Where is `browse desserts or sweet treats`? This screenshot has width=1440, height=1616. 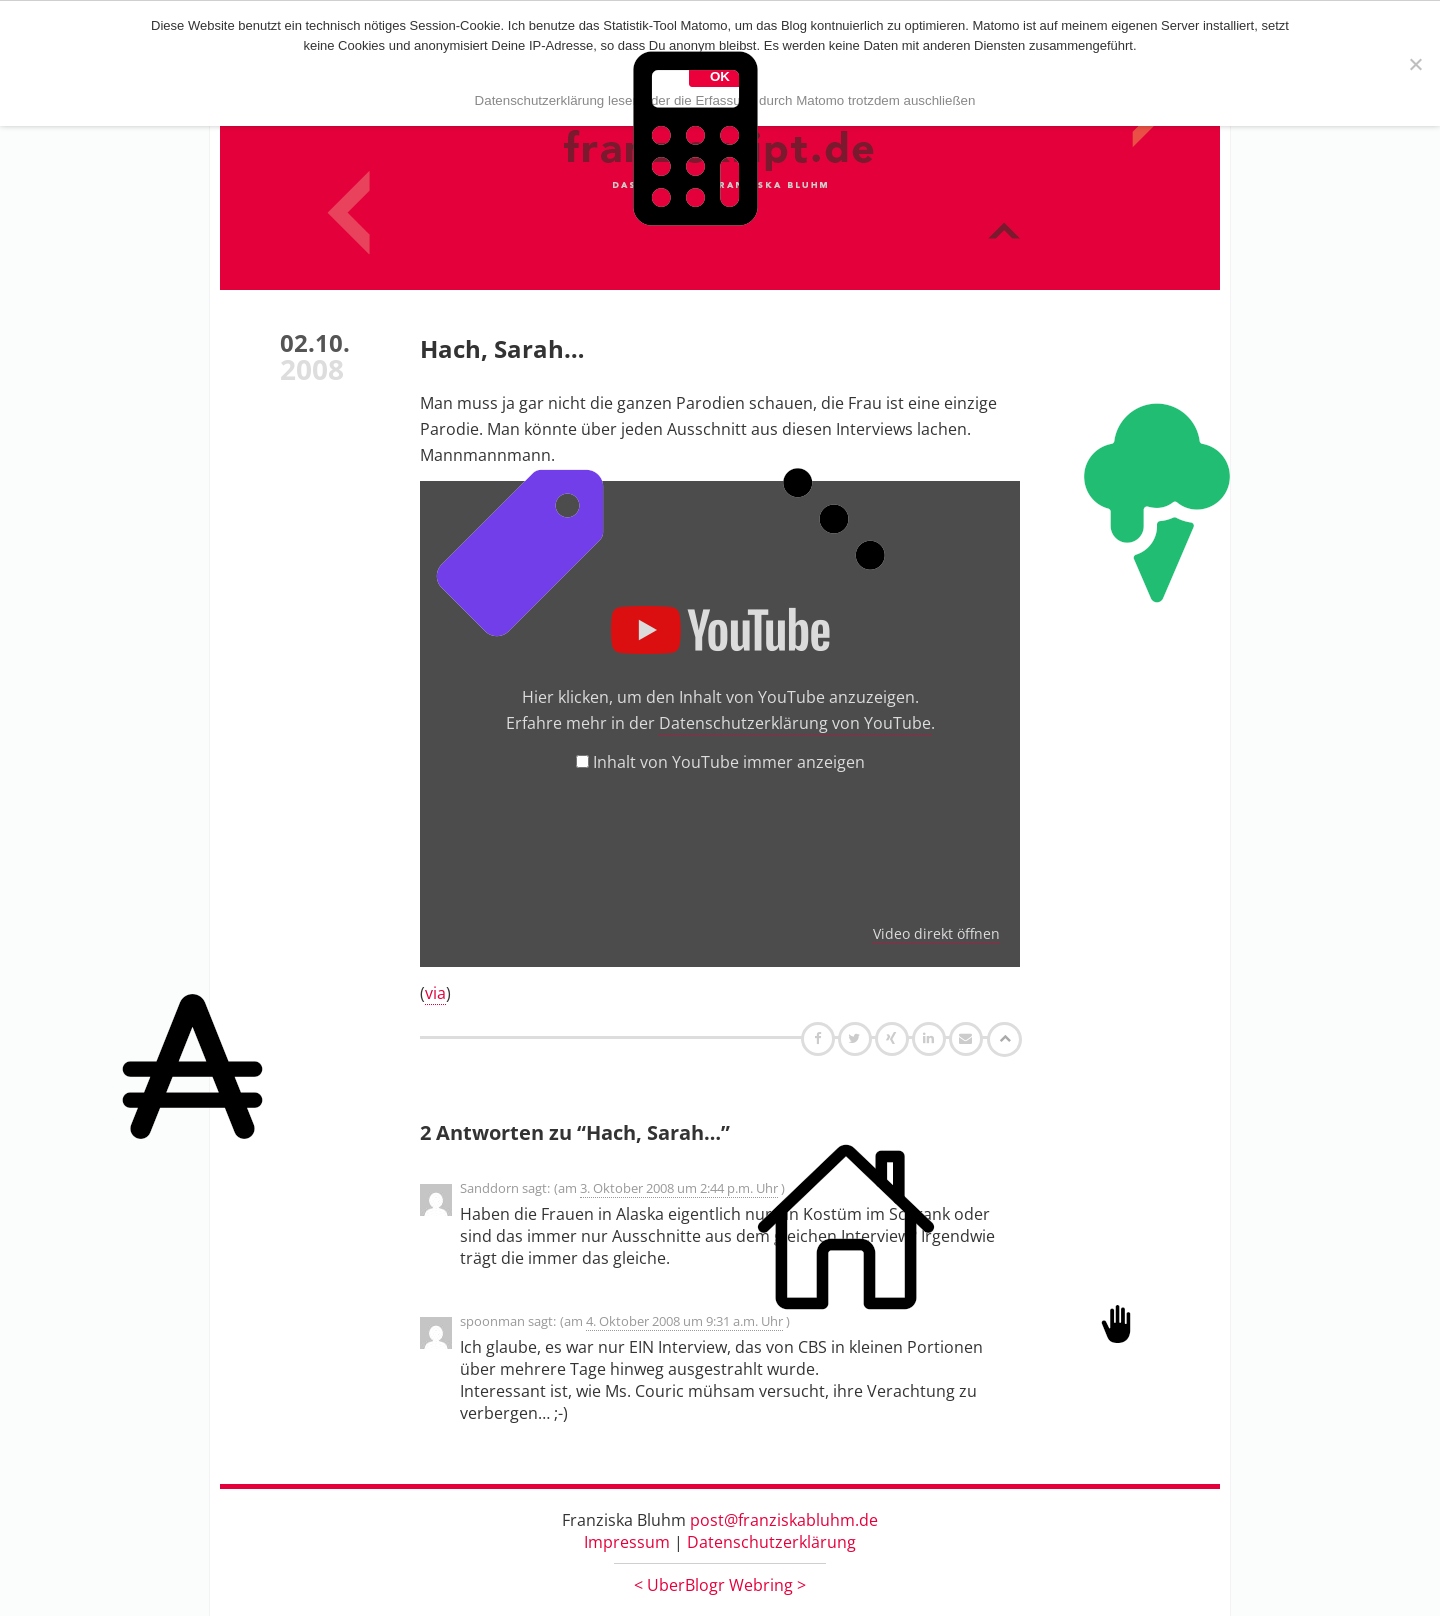
browse desserts or sweet treats is located at coordinates (1157, 503).